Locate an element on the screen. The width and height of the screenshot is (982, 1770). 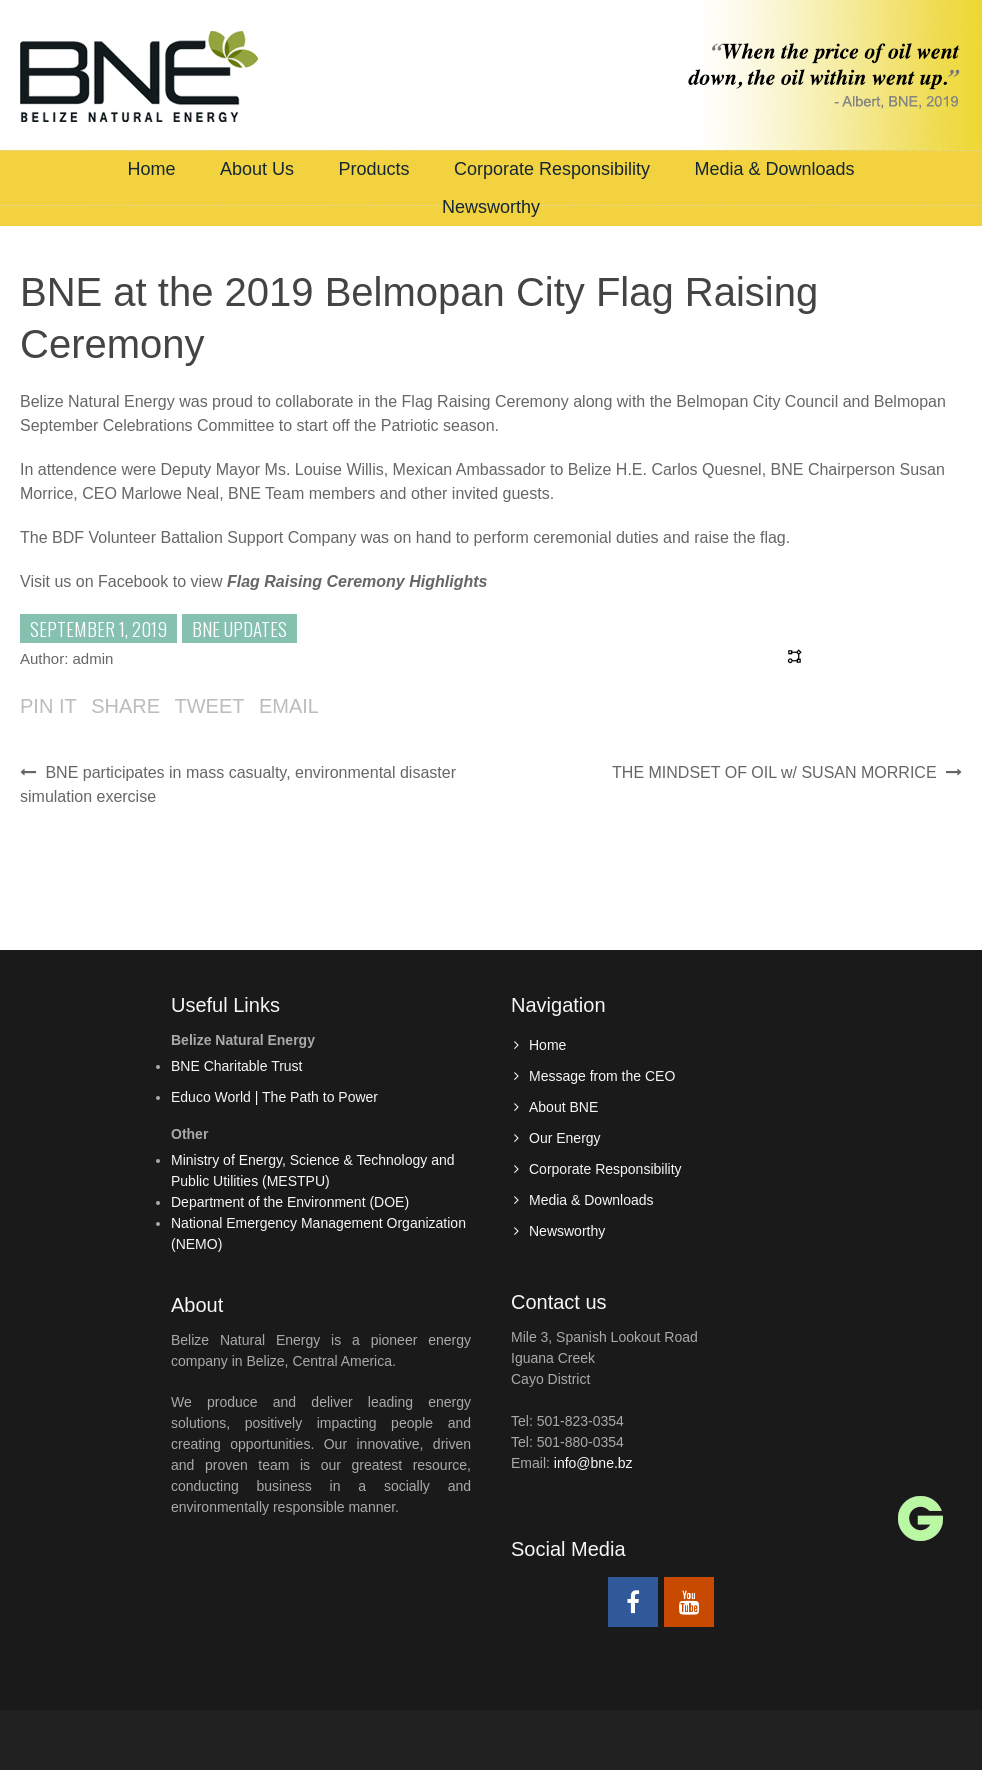
create or edit a flowchart is located at coordinates (794, 656).